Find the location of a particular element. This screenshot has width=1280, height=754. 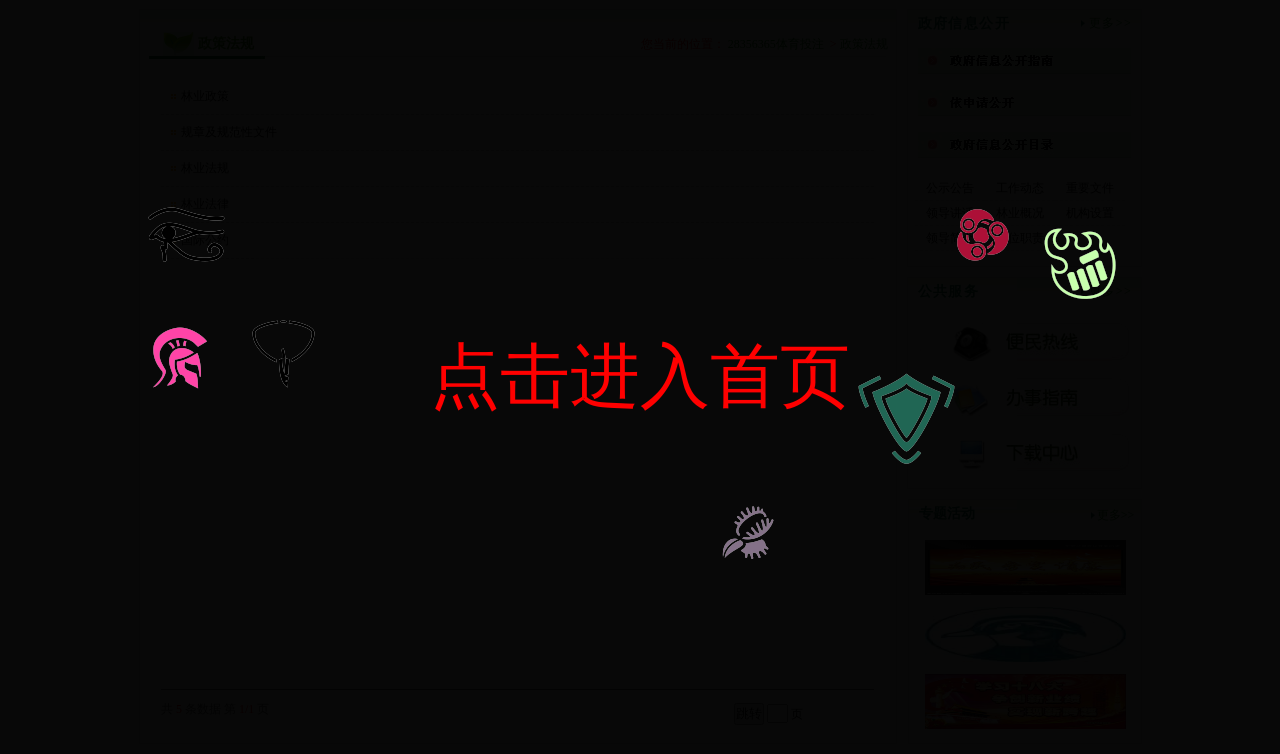

represents balance or harmony in gameplay is located at coordinates (983, 235).